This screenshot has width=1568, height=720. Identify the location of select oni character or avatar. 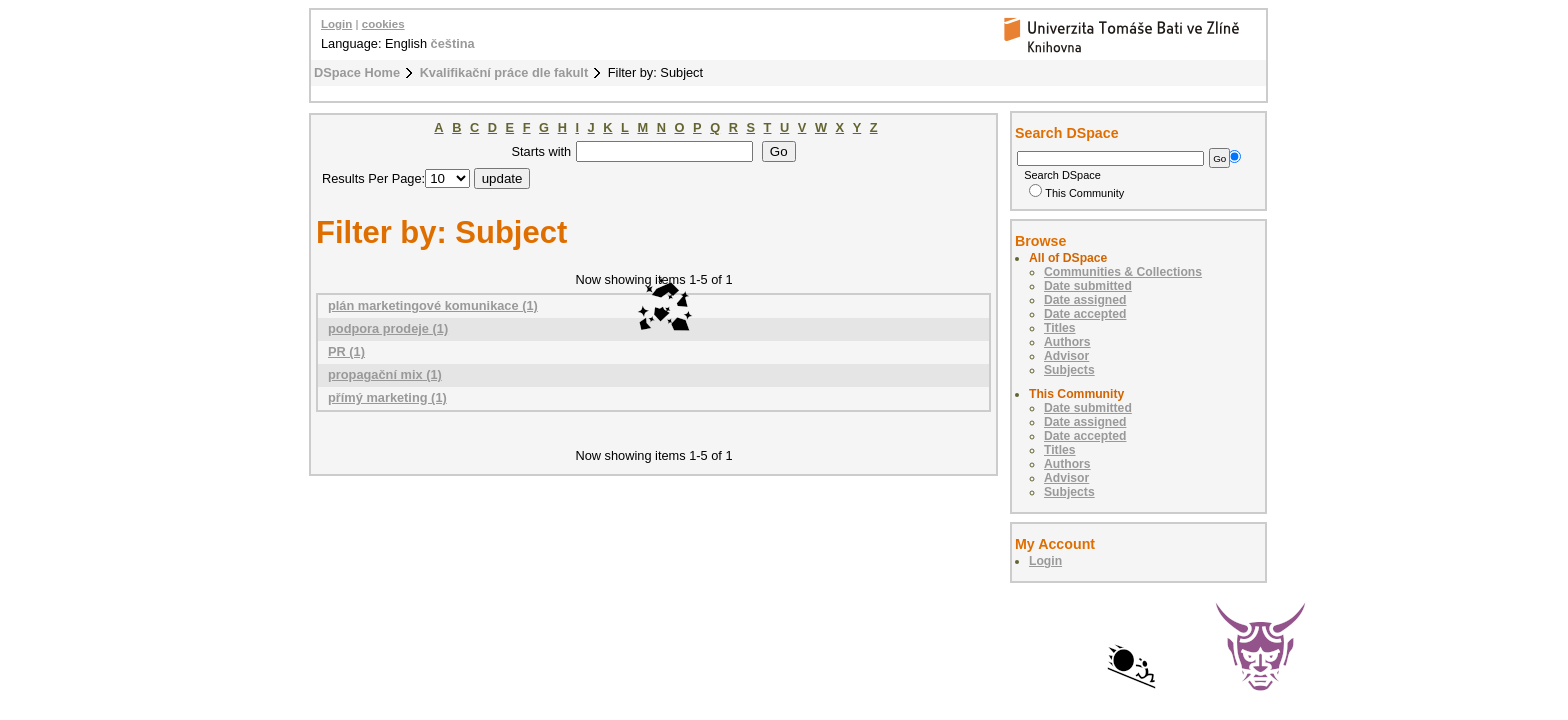
(1260, 646).